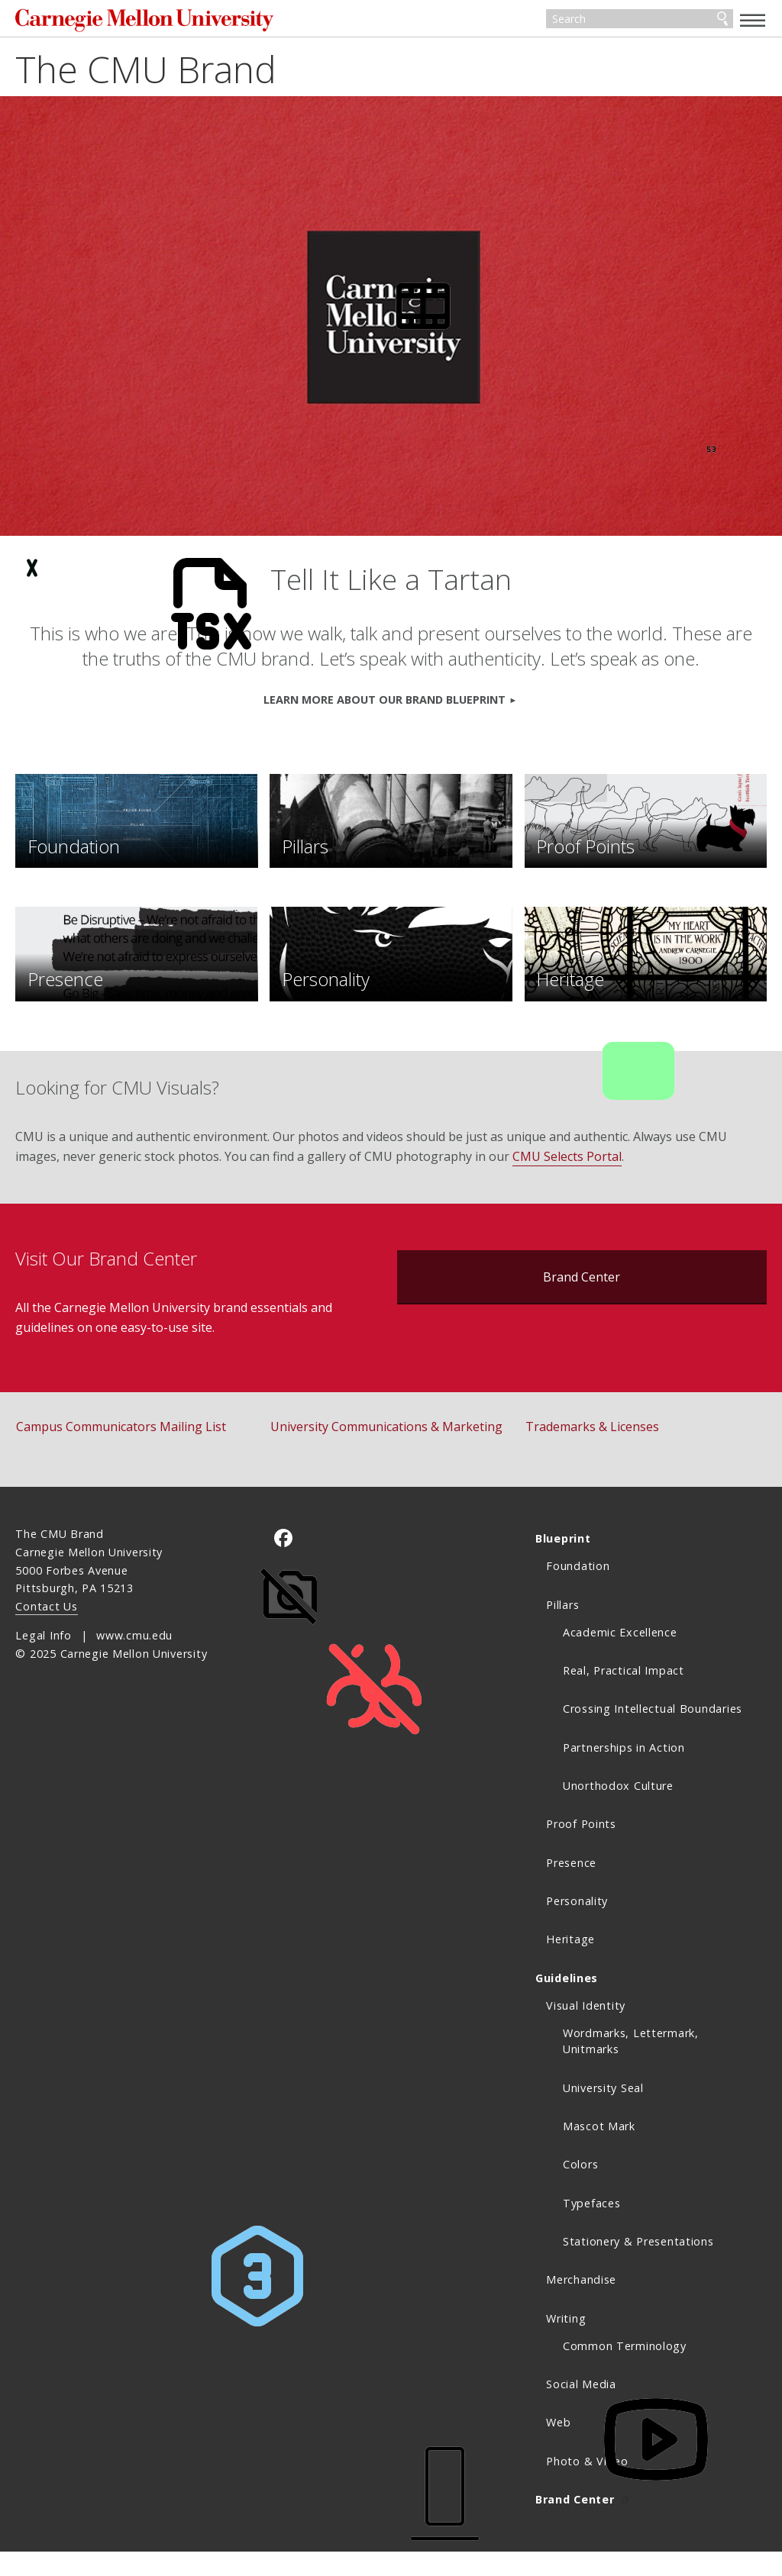  Describe the element at coordinates (290, 1594) in the screenshot. I see `photography not allowed in this area` at that location.